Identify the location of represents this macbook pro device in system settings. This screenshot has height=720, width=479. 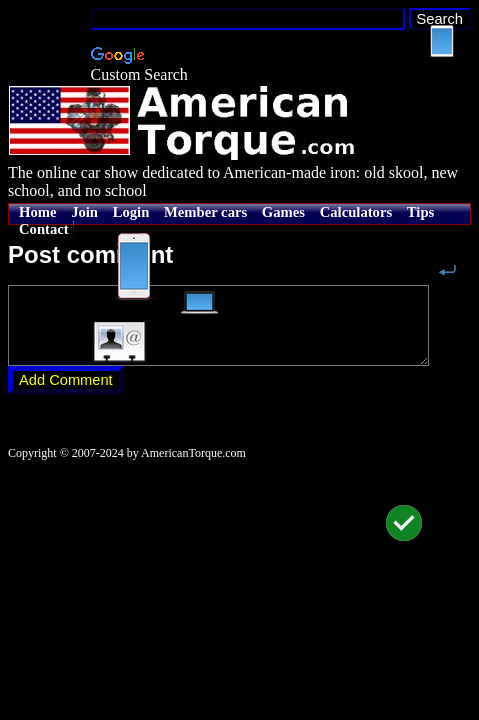
(199, 300).